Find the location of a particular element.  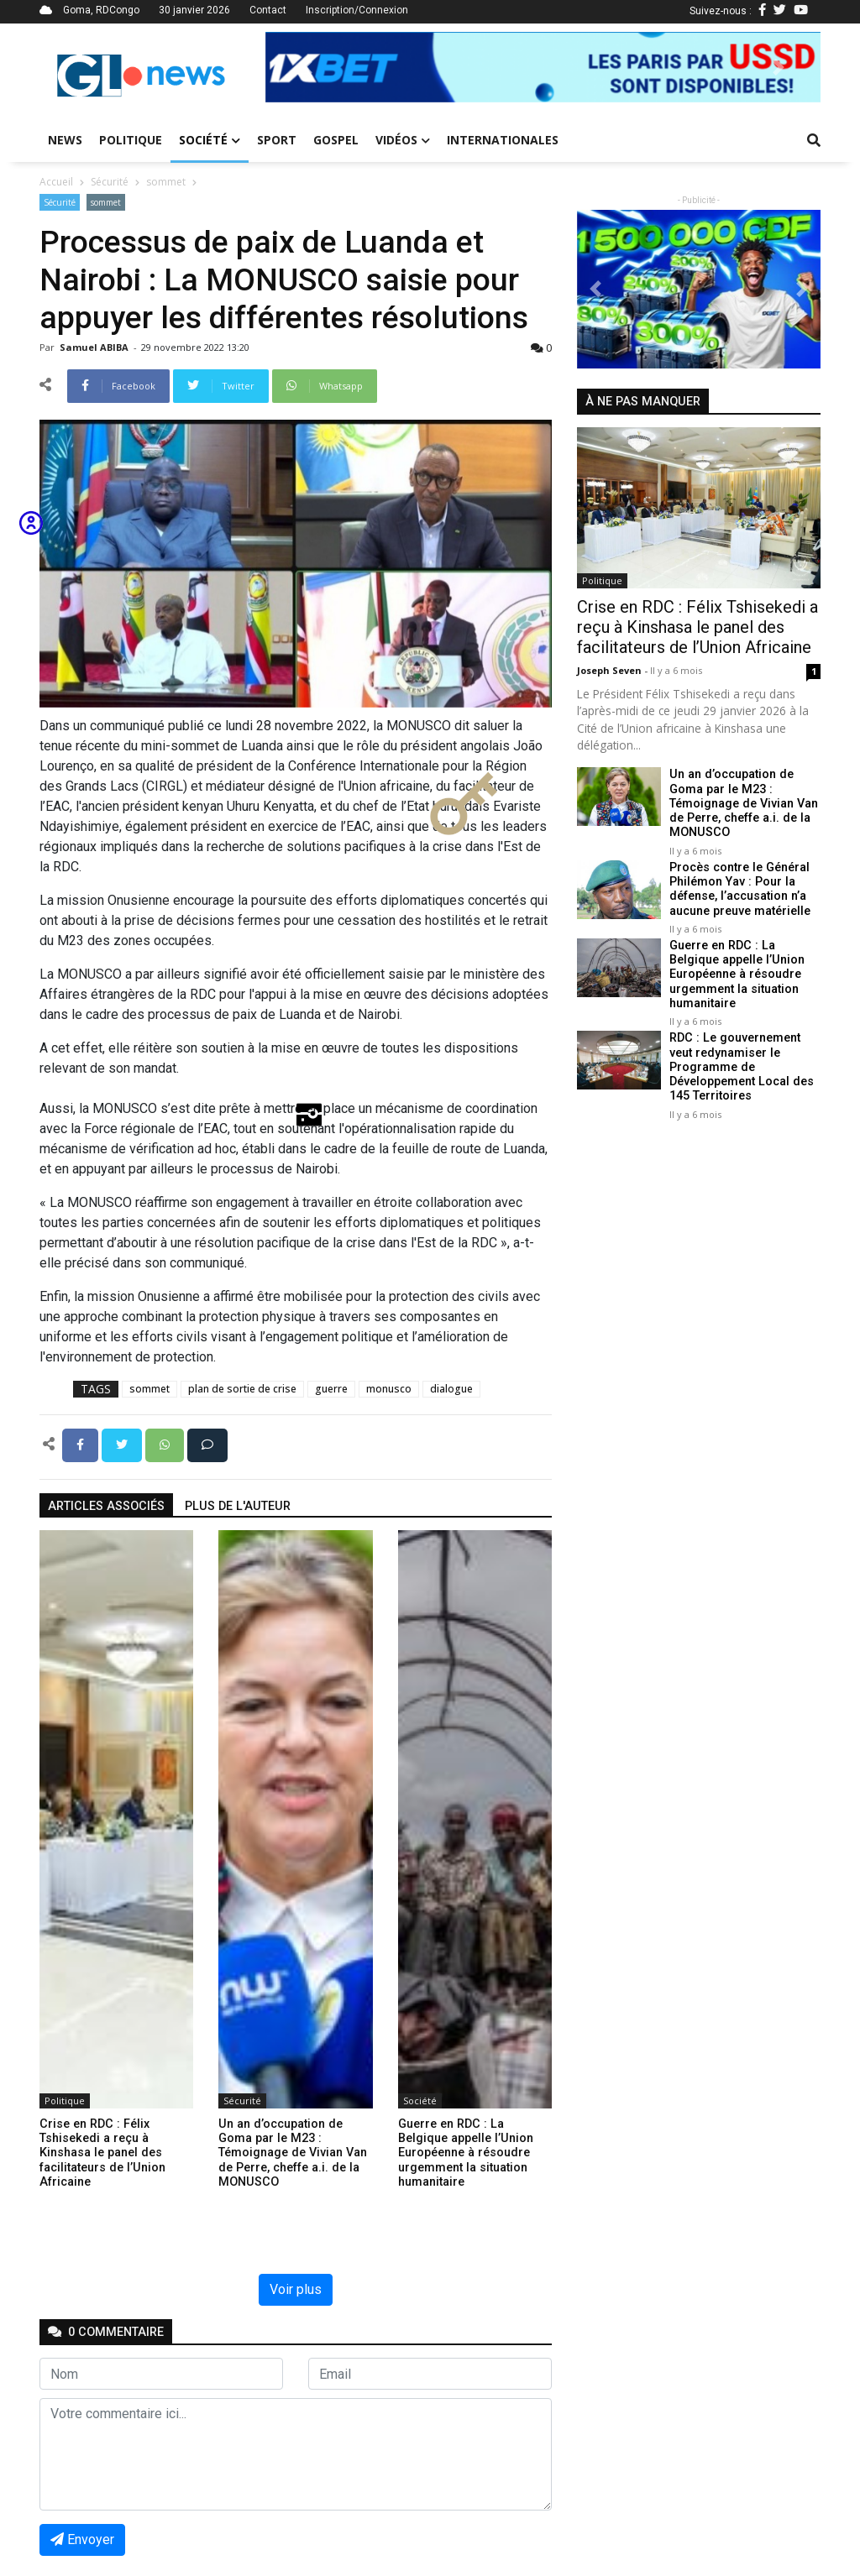

access your account or profile is located at coordinates (31, 523).